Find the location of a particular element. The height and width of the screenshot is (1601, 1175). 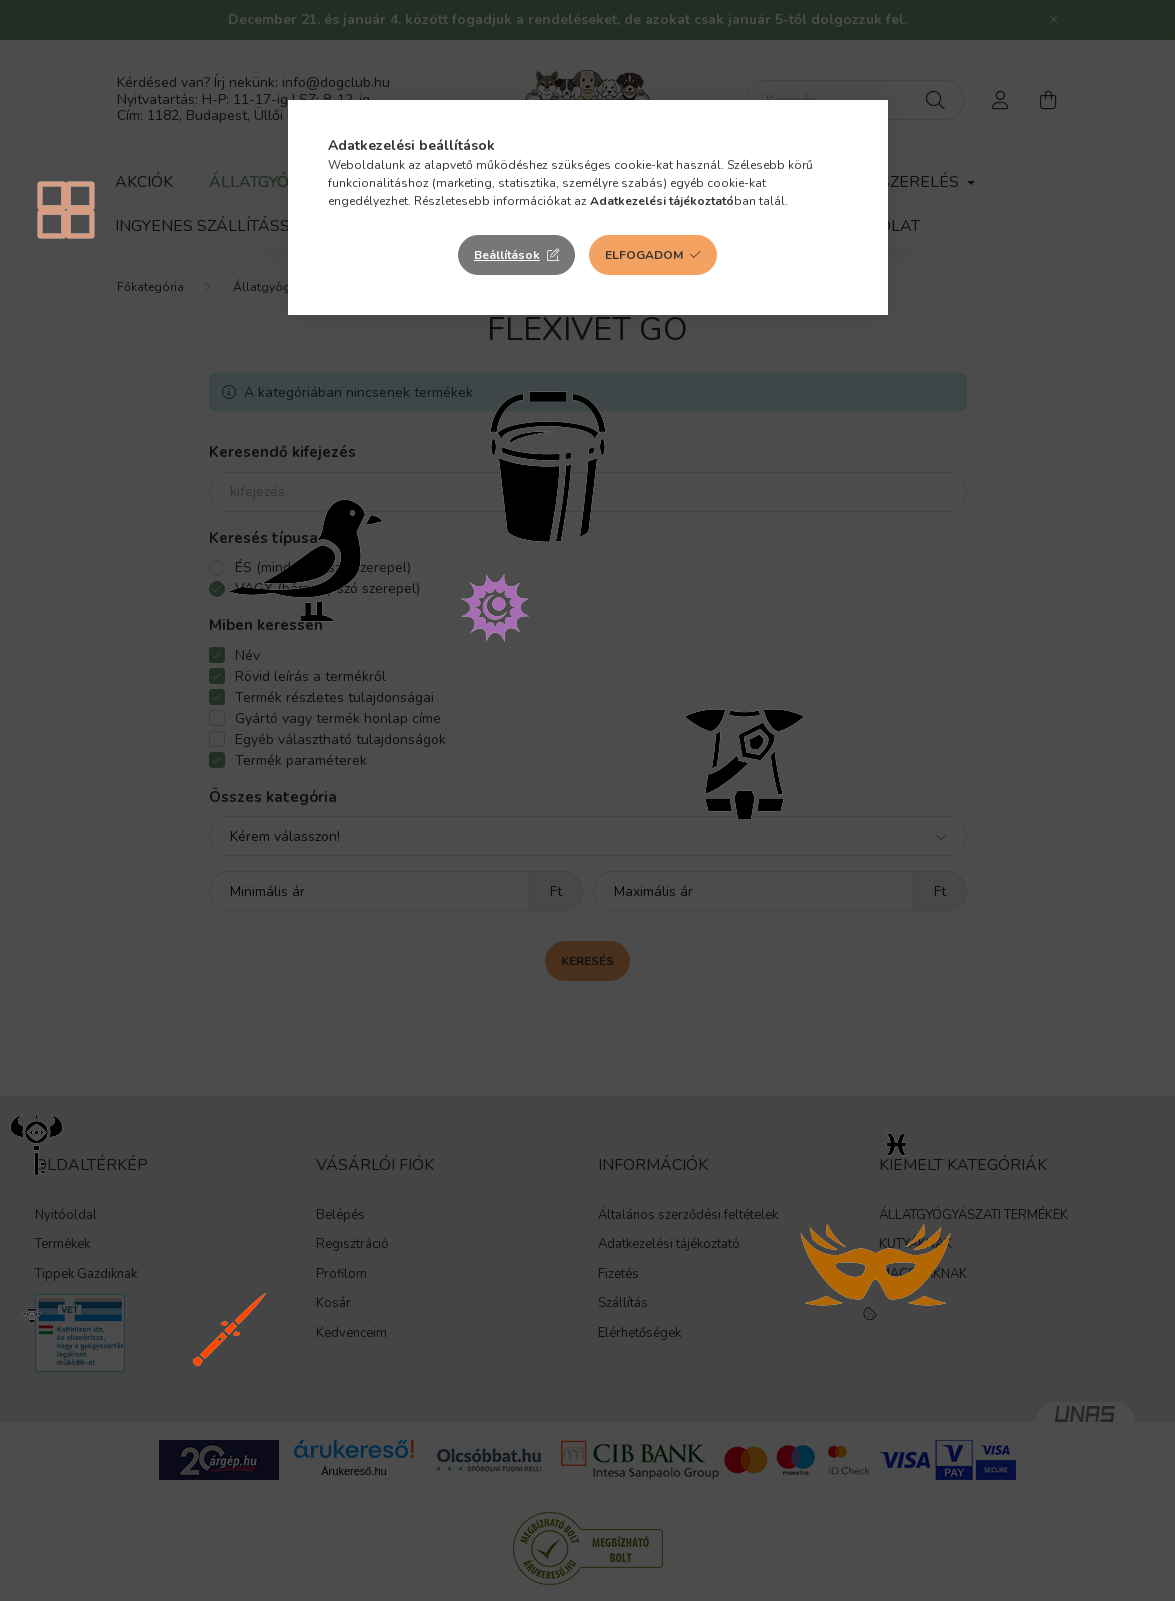

access boss level or final challenge is located at coordinates (36, 1144).